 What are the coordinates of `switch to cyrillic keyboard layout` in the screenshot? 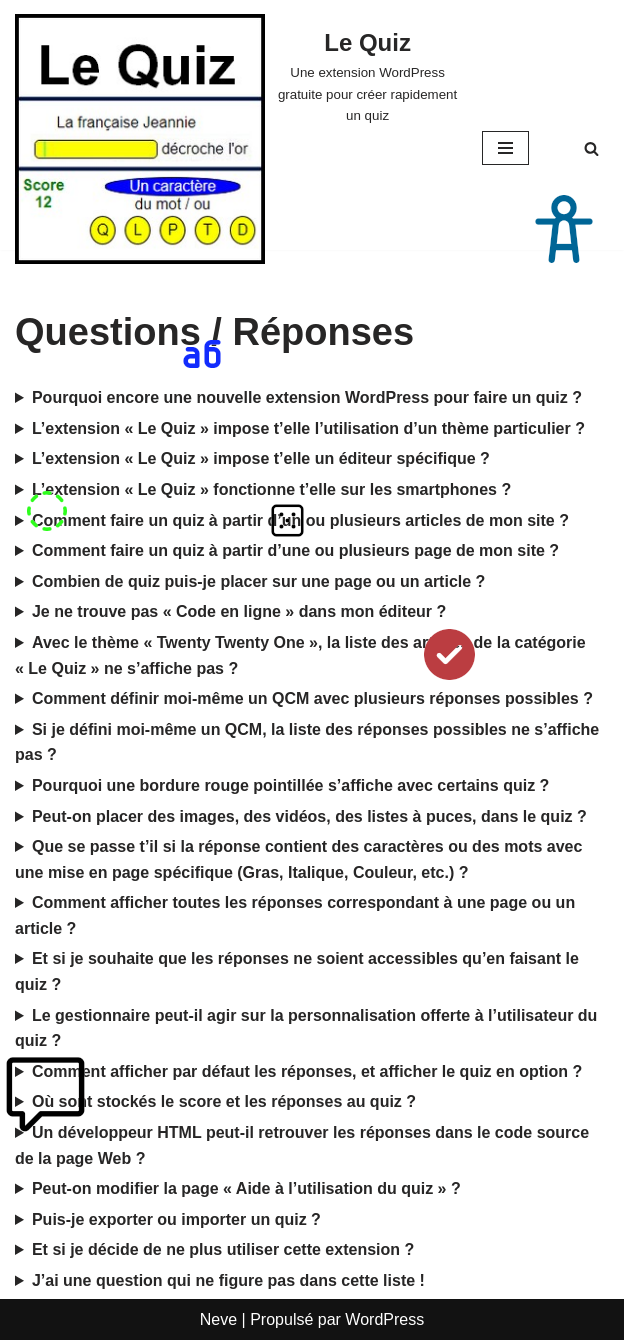 It's located at (202, 354).